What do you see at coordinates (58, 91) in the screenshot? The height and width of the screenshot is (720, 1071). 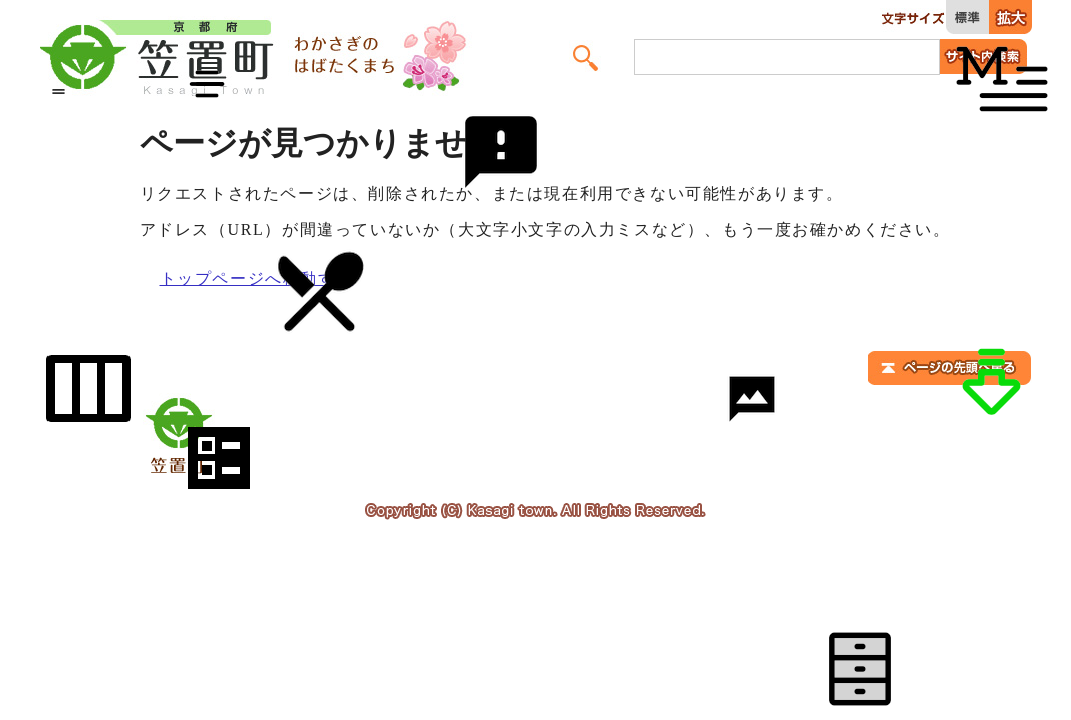 I see `drag to reorder items in a list` at bounding box center [58, 91].